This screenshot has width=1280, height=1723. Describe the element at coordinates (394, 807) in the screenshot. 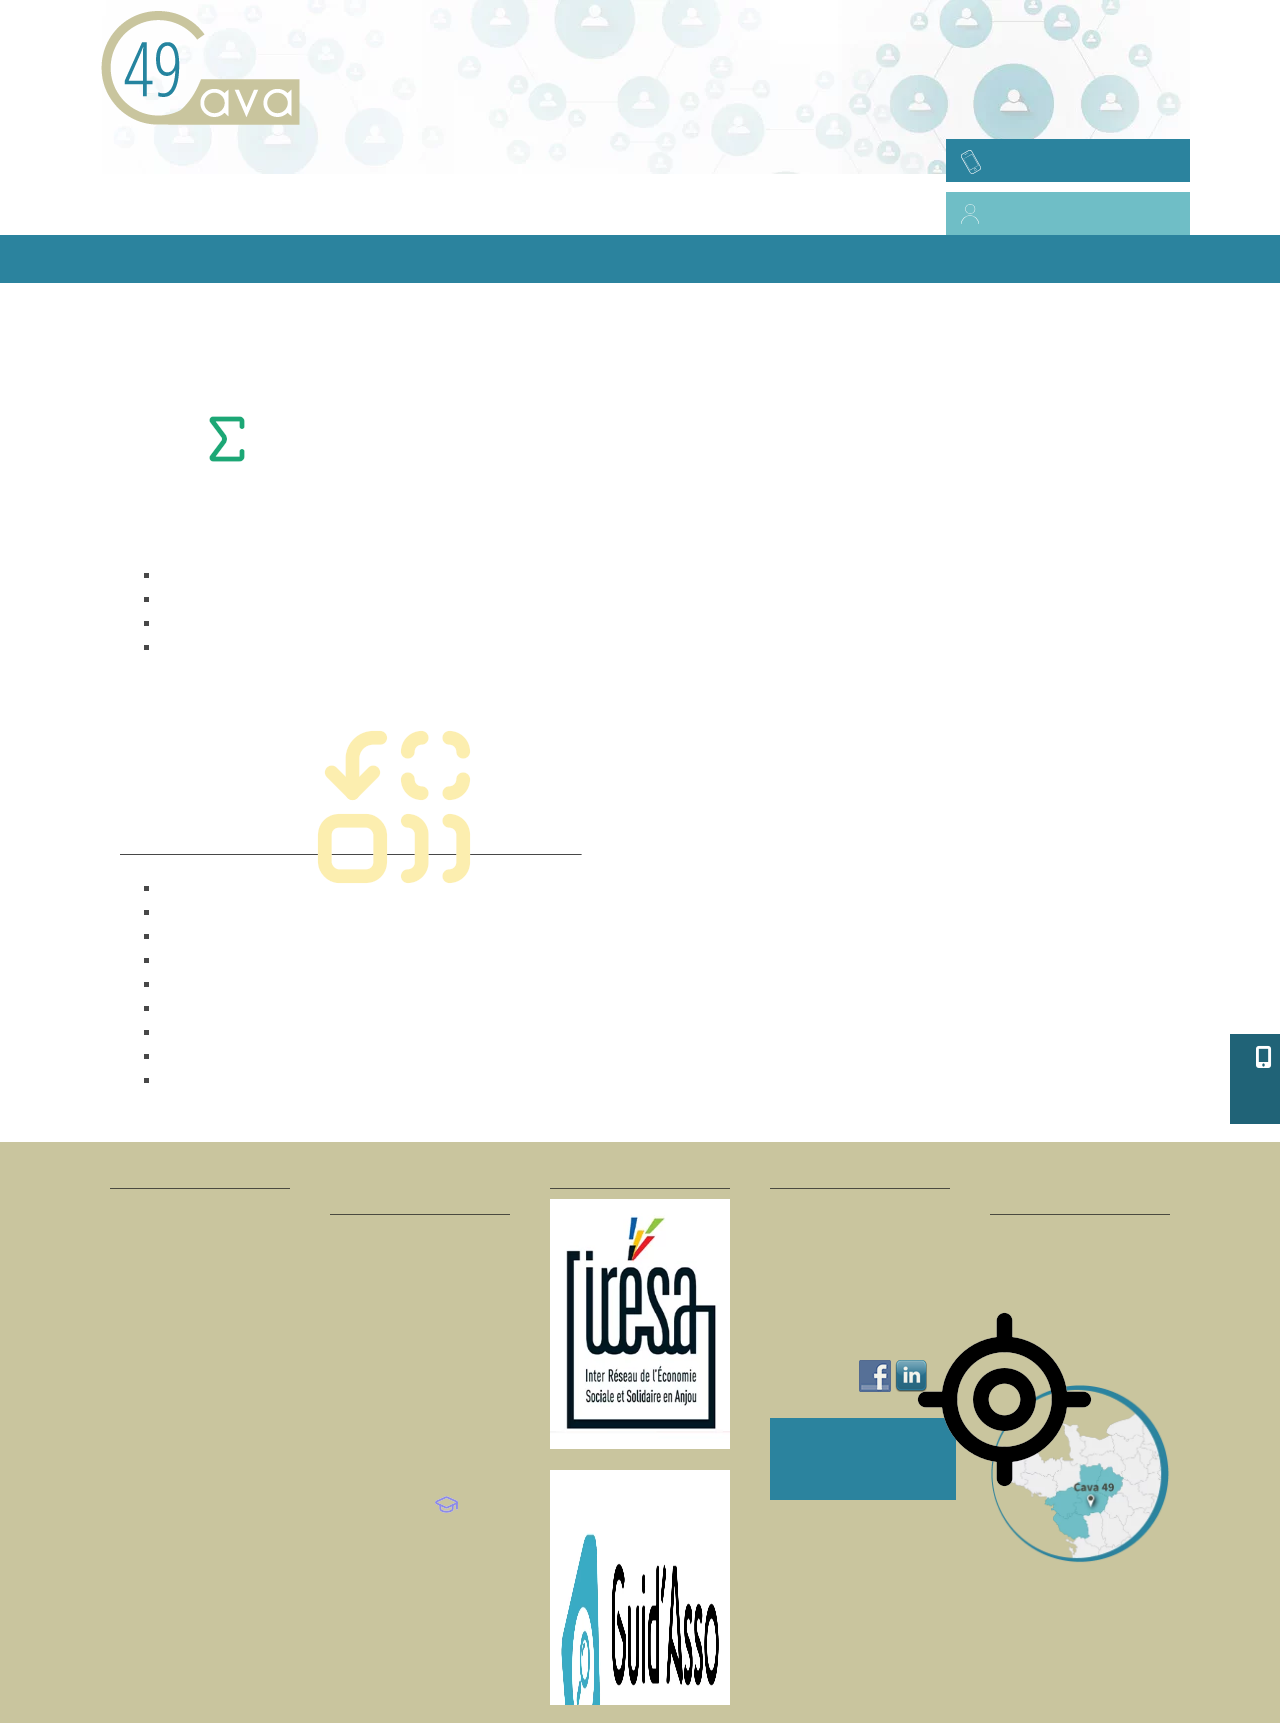

I see `replace all matching instances in a document` at that location.